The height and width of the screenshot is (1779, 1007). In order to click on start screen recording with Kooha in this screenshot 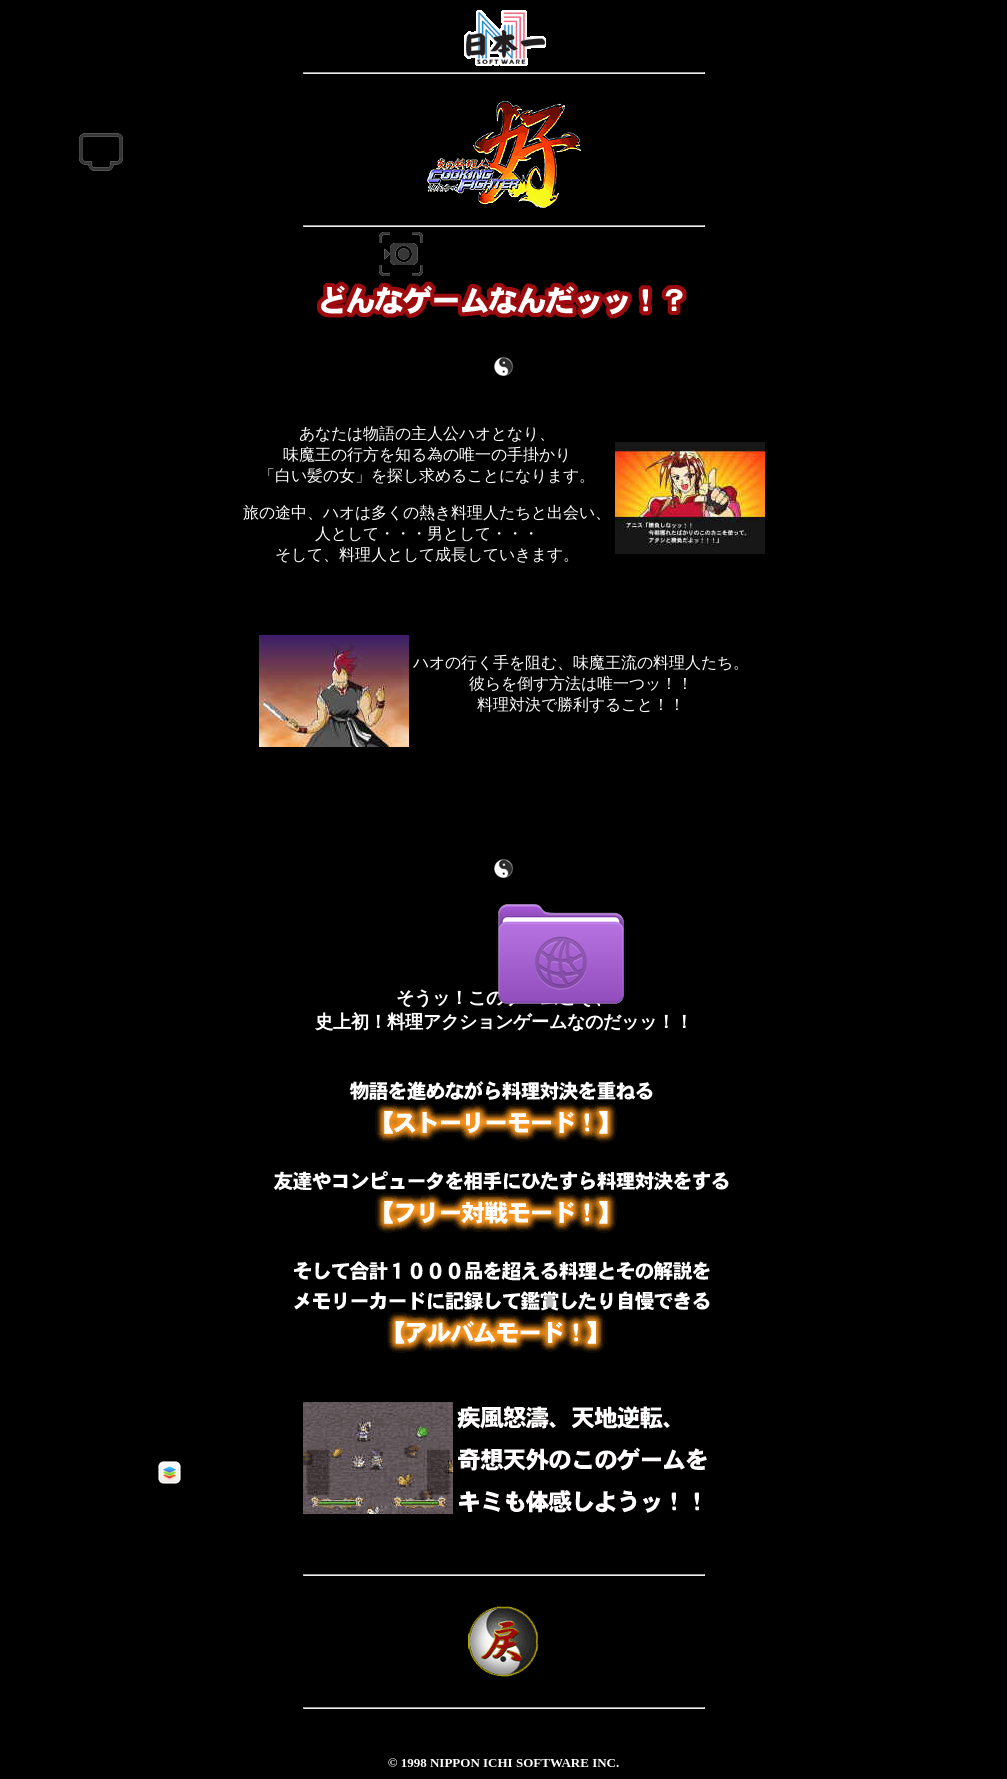, I will do `click(401, 254)`.